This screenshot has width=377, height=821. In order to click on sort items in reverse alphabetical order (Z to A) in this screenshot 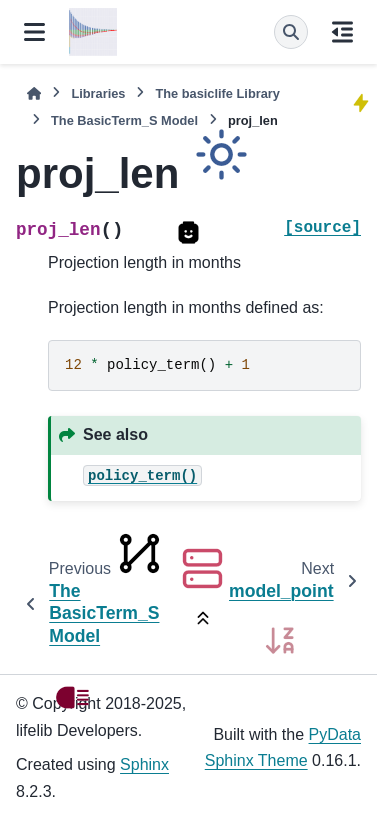, I will do `click(280, 640)`.